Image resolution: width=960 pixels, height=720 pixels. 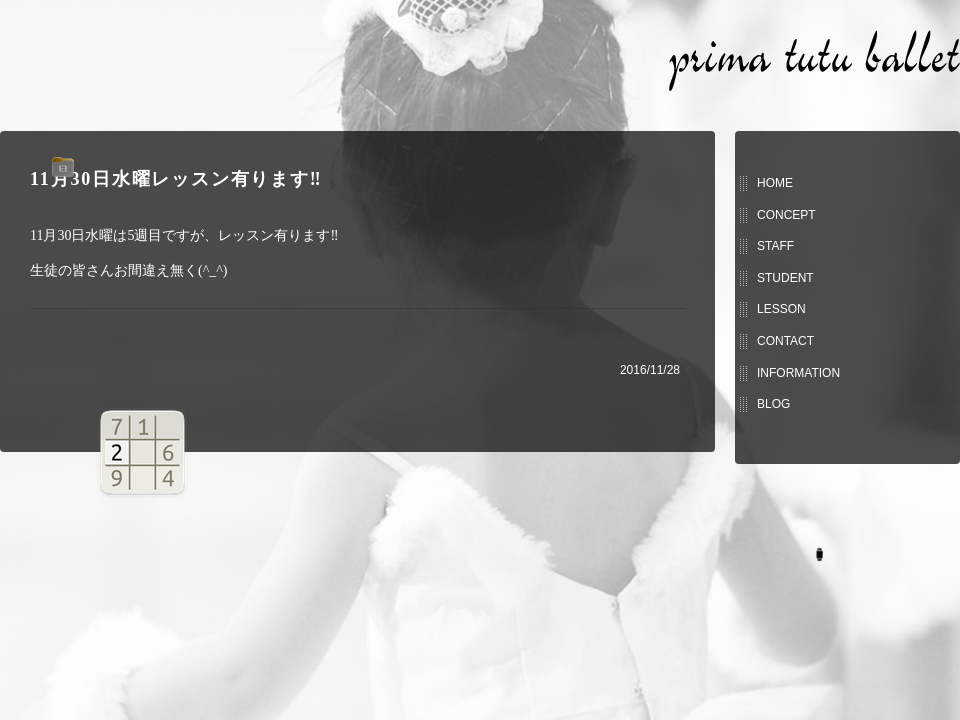 What do you see at coordinates (819, 554) in the screenshot?
I see `apple watch device icon` at bounding box center [819, 554].